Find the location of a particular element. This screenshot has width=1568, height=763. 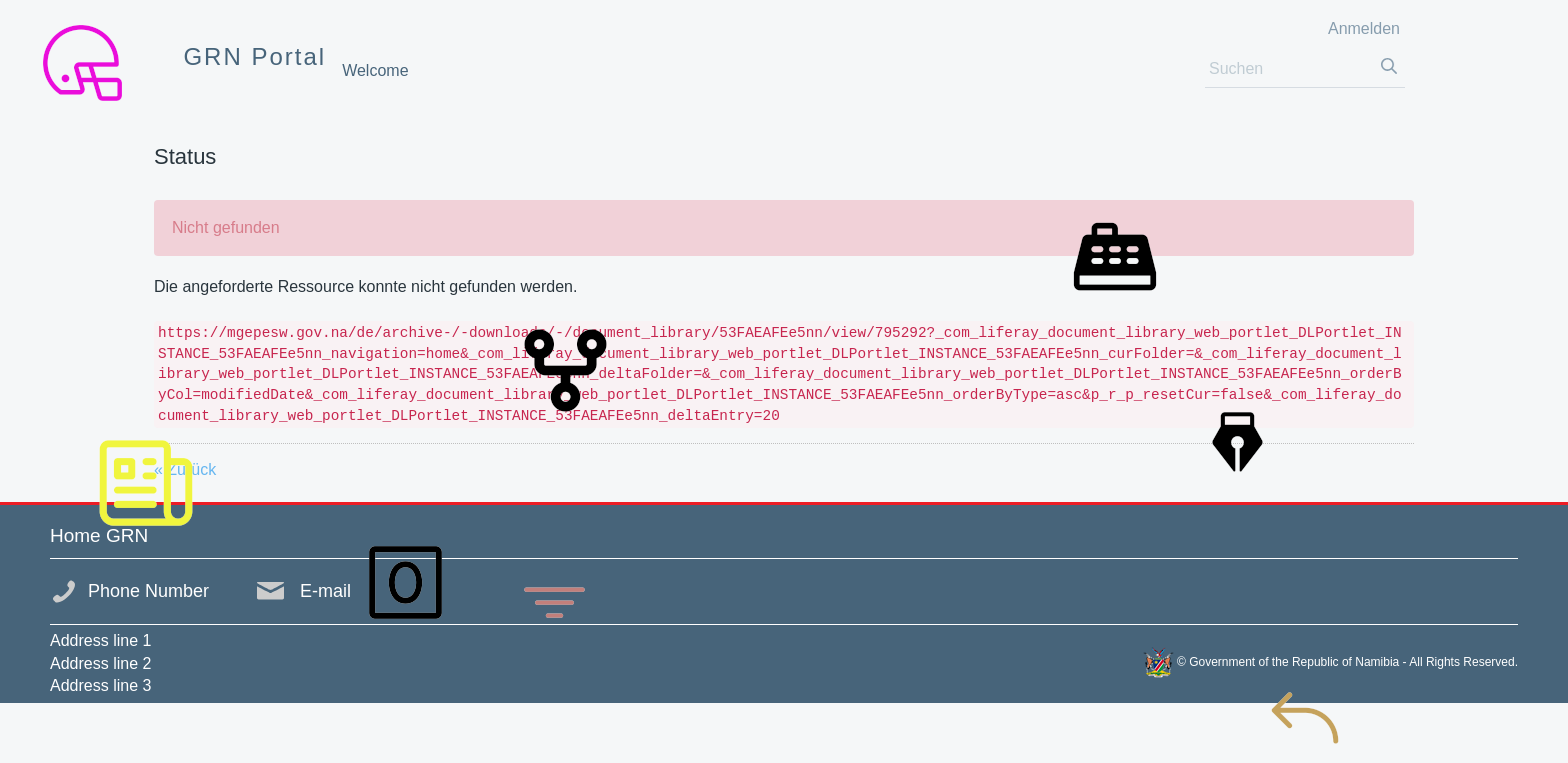

access drawing or illustration tools is located at coordinates (1237, 441).